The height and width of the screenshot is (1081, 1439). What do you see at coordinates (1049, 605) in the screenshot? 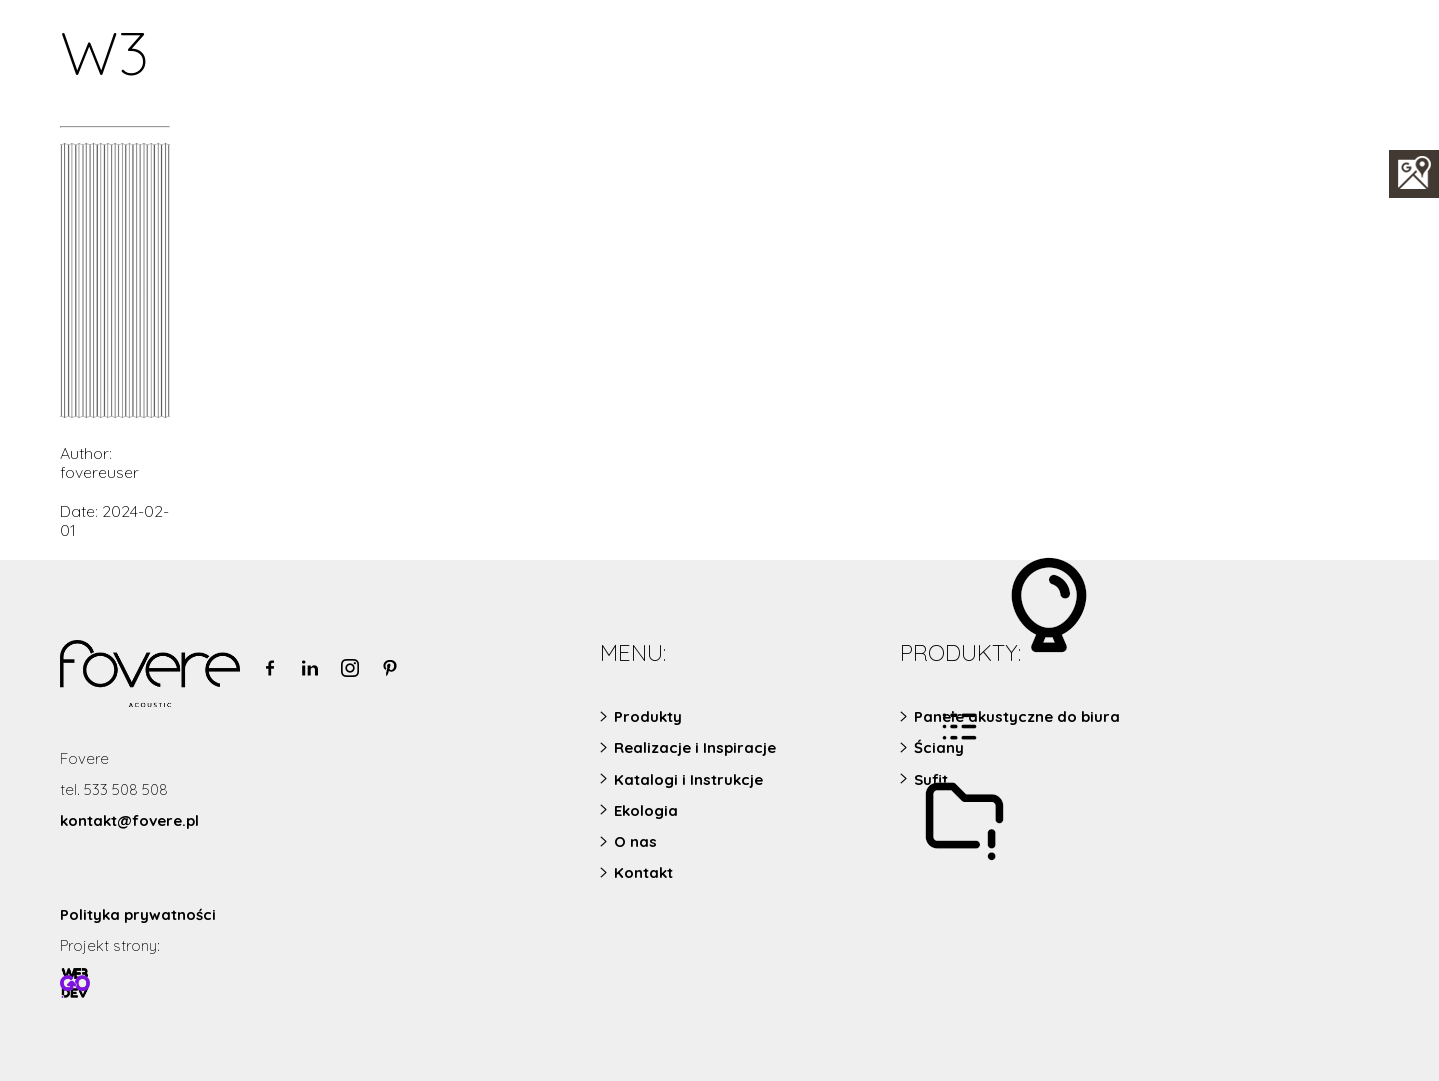
I see `celebrate an event or milestone` at bounding box center [1049, 605].